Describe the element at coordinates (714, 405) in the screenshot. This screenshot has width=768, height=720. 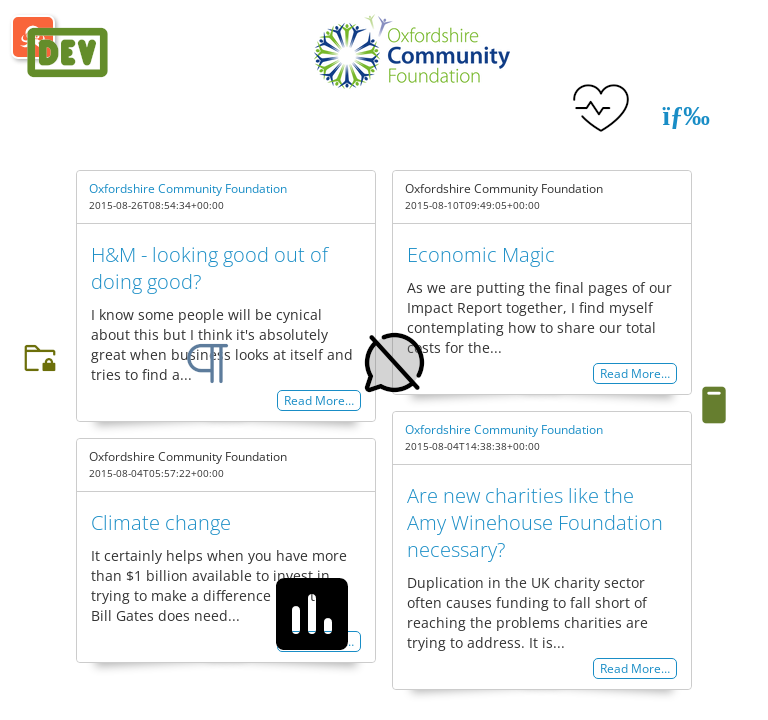
I see `mobile device with speaker enabled` at that location.